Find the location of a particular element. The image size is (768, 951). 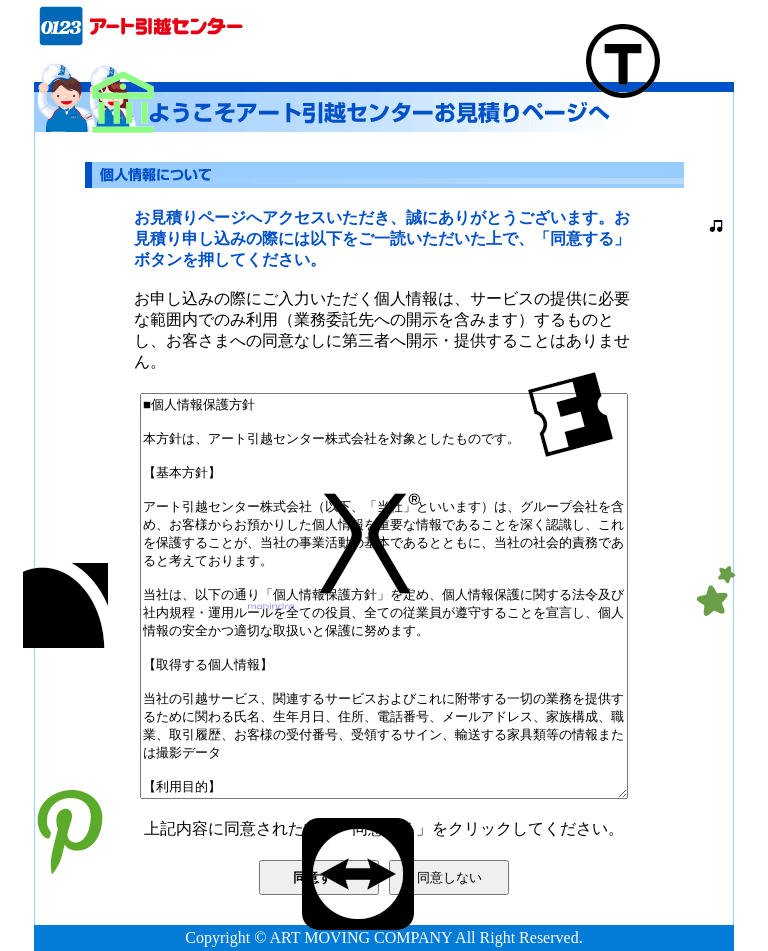

open the Fandango app for movie tickets is located at coordinates (570, 414).